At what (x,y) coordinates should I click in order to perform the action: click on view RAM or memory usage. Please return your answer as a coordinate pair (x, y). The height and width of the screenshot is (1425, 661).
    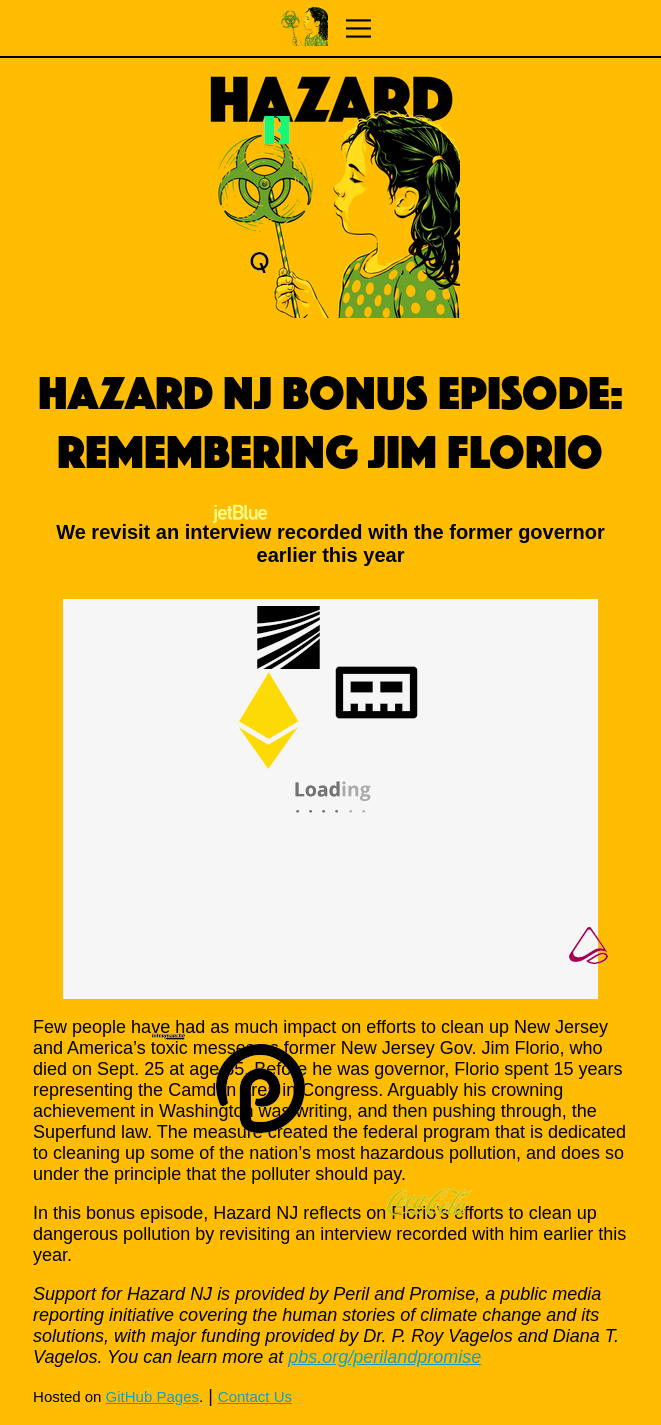
    Looking at the image, I should click on (376, 692).